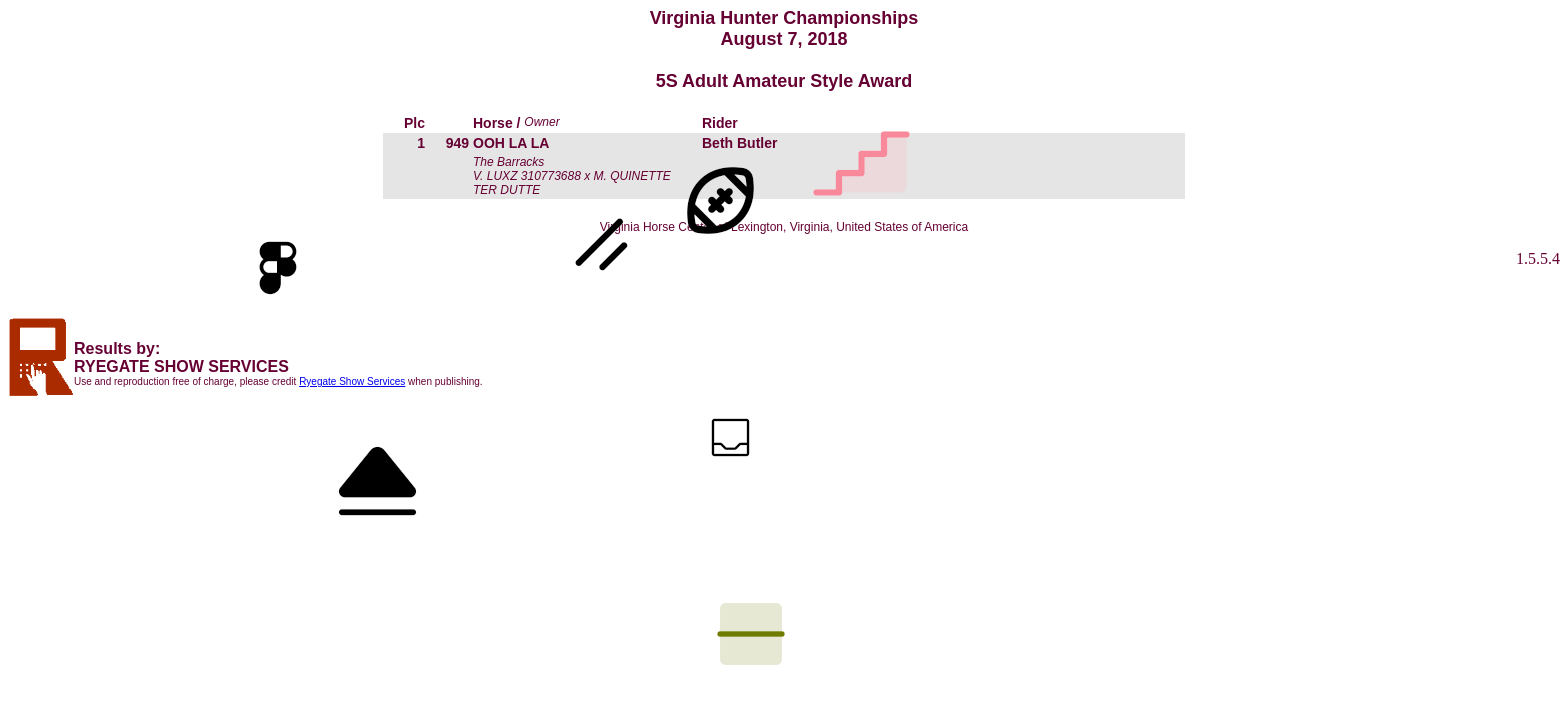  Describe the element at coordinates (730, 437) in the screenshot. I see `access your inbox or message tray` at that location.